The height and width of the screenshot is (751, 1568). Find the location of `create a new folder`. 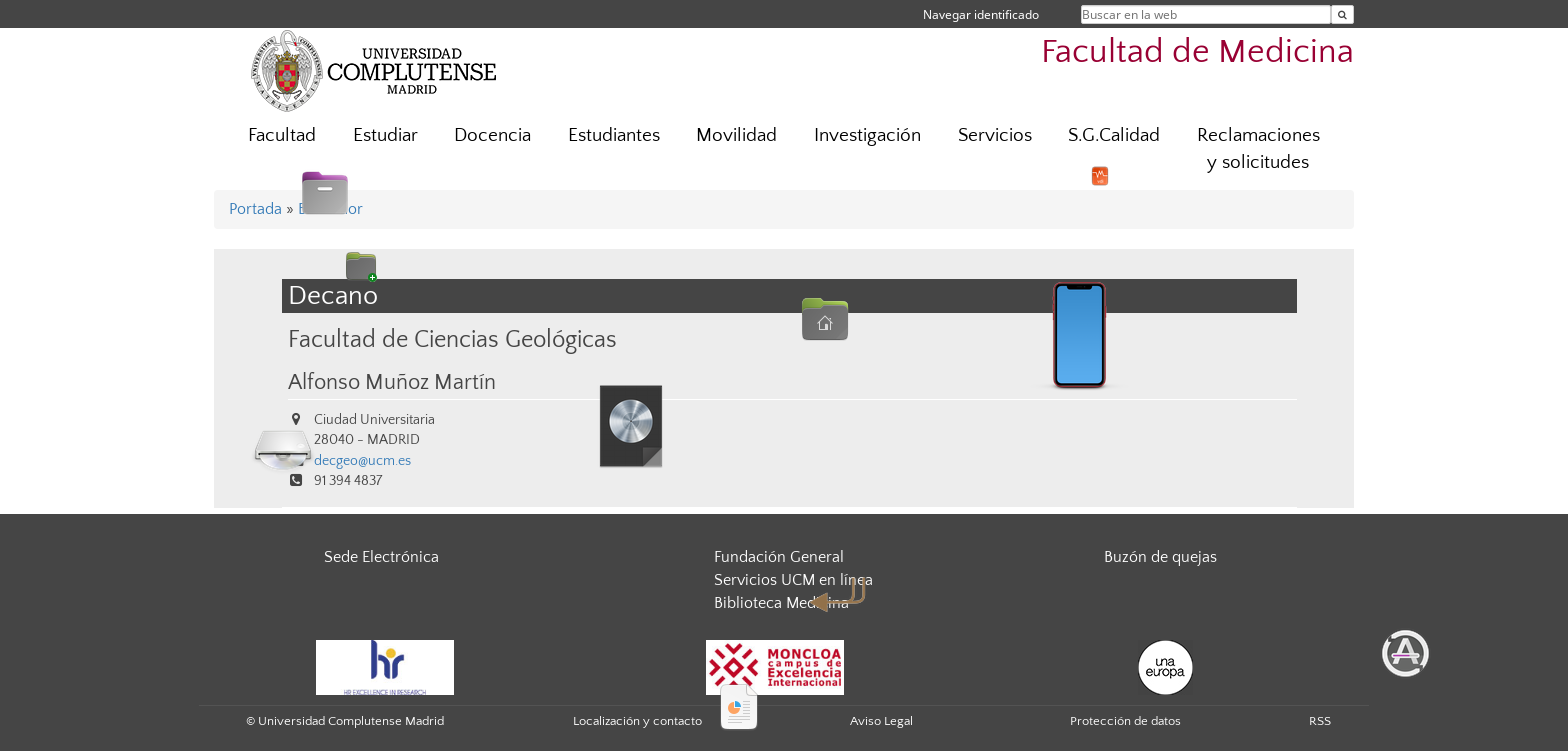

create a new folder is located at coordinates (361, 266).